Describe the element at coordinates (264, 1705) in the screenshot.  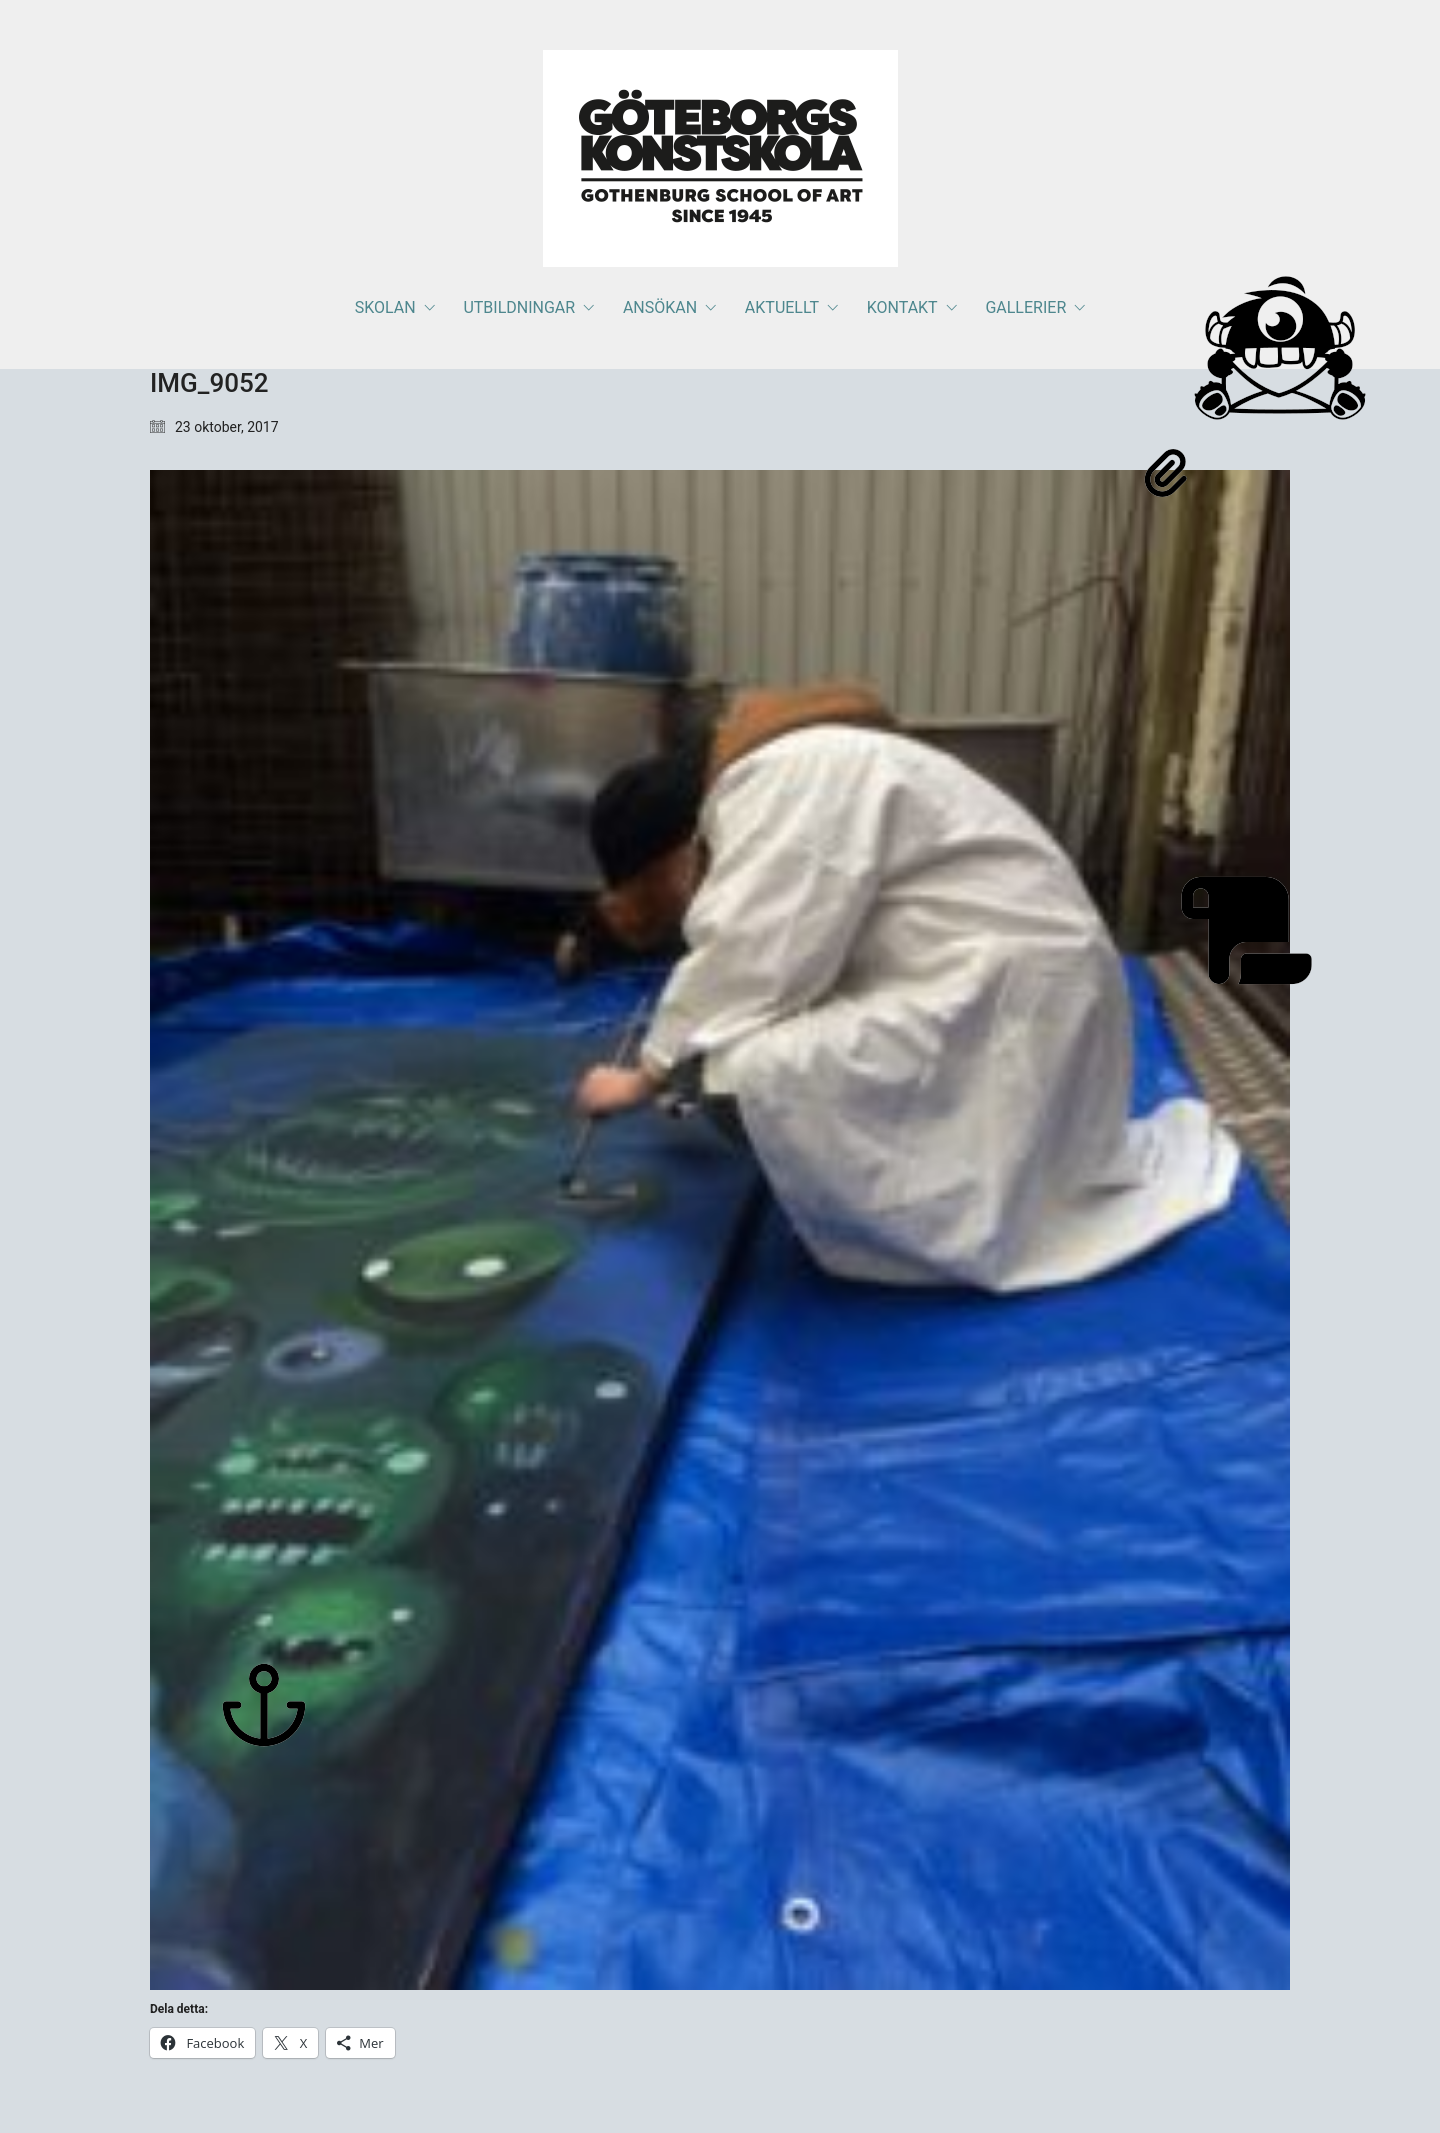
I see `anchor content to a fixed position` at that location.